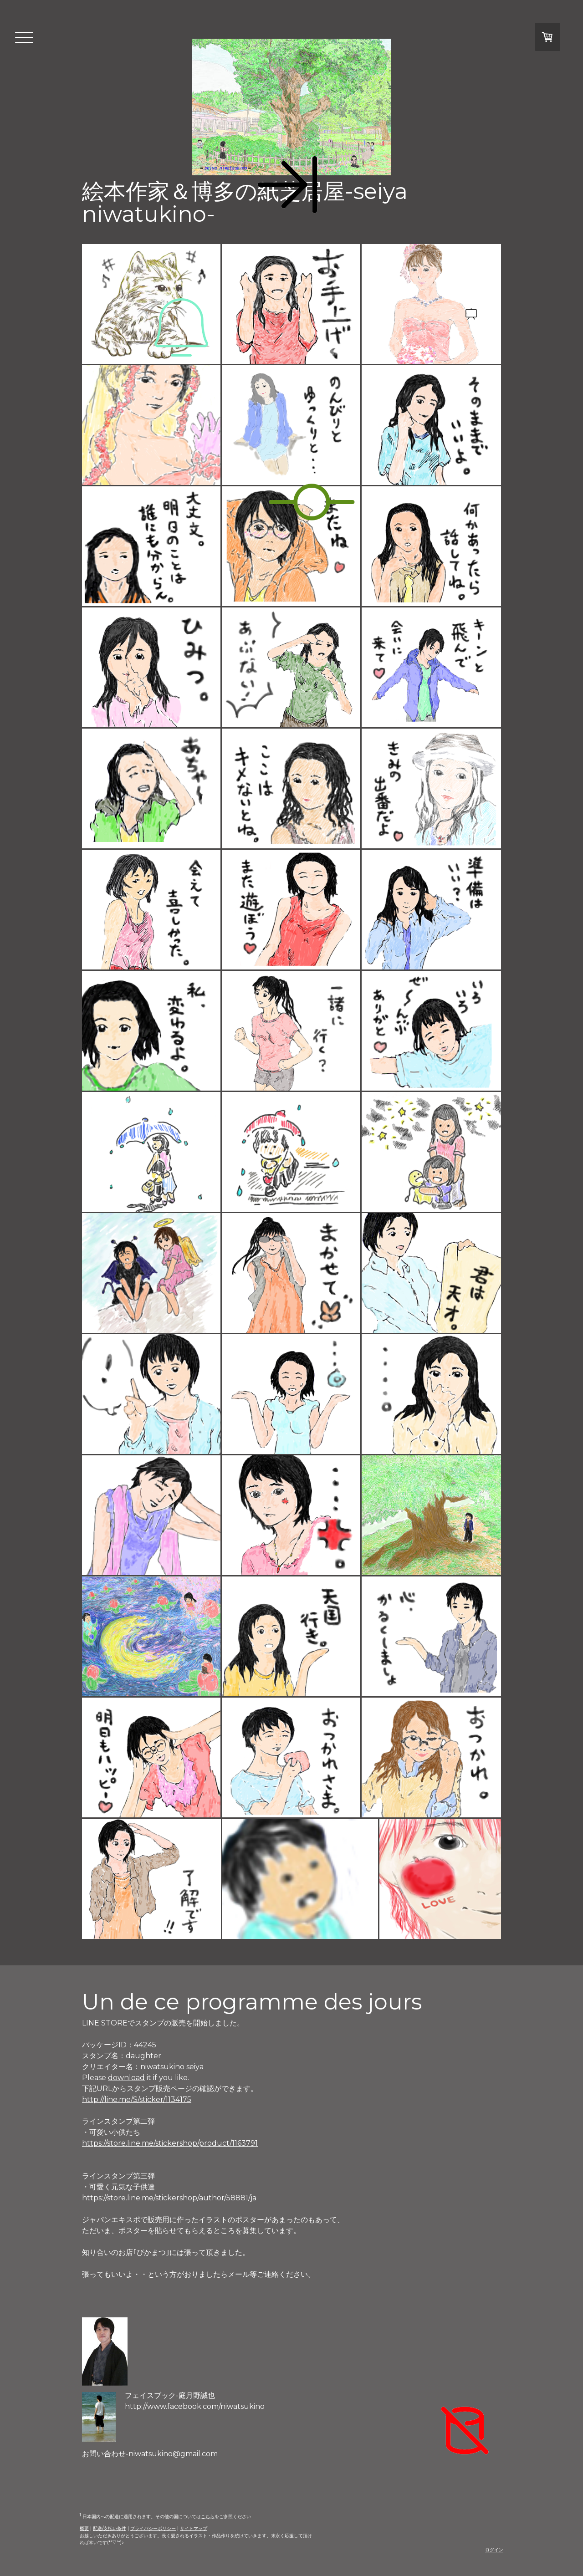  I want to click on start or view a presentation, so click(471, 314).